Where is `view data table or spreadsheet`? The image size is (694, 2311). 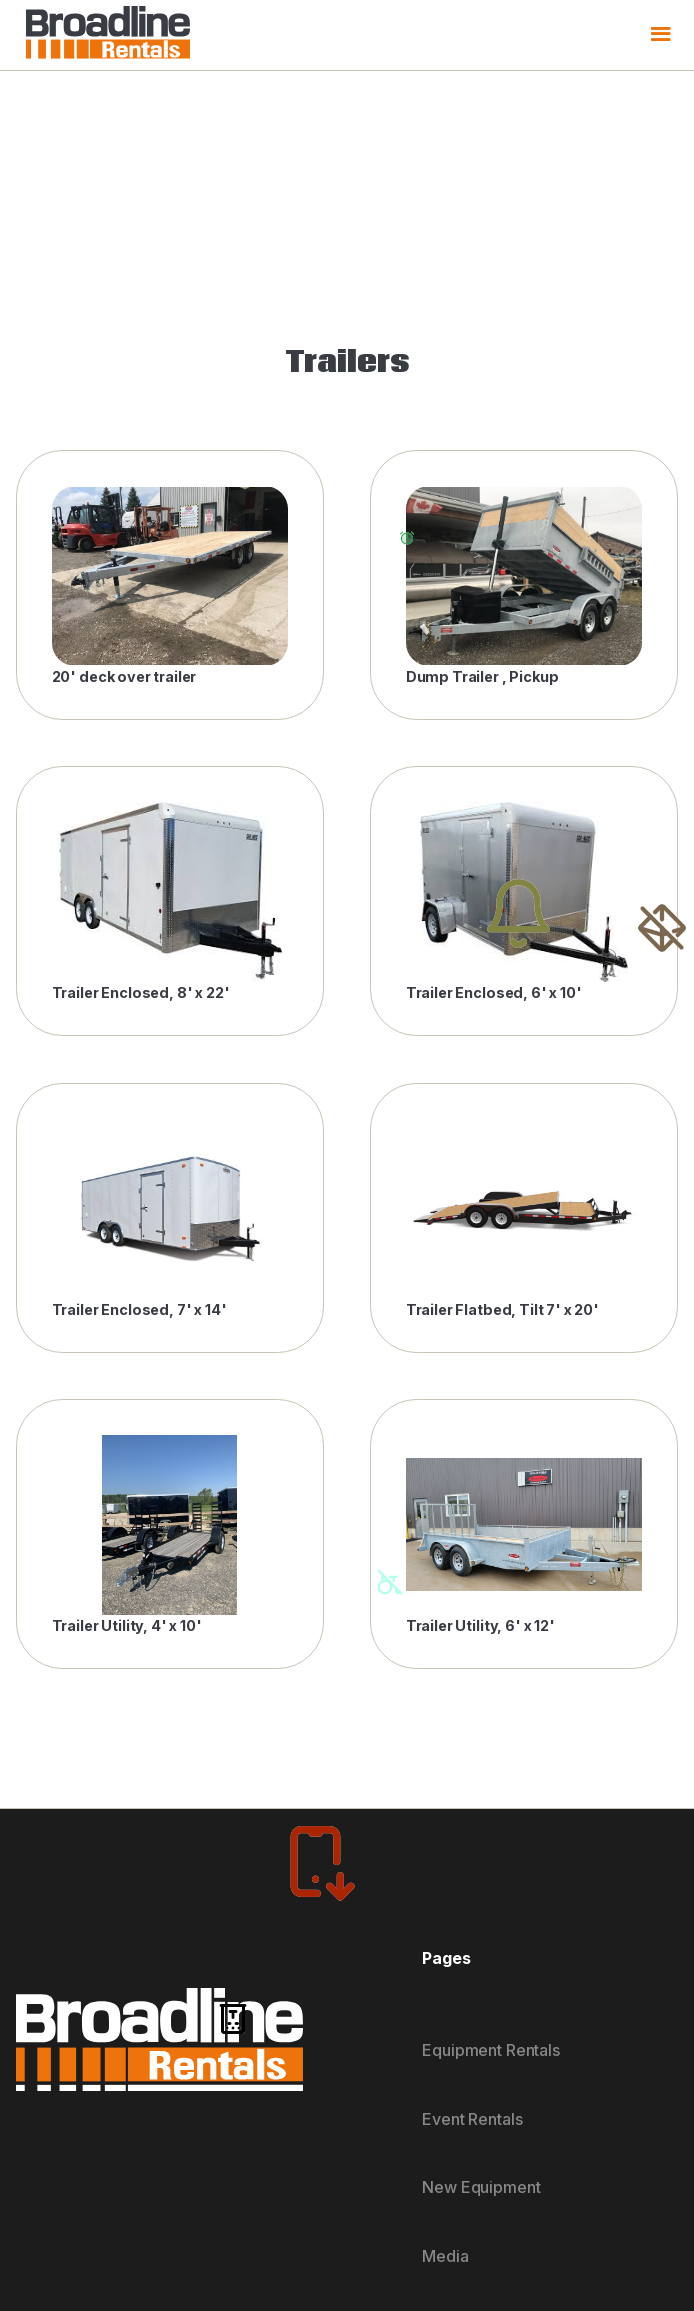
view data table or spreadsheet is located at coordinates (233, 2019).